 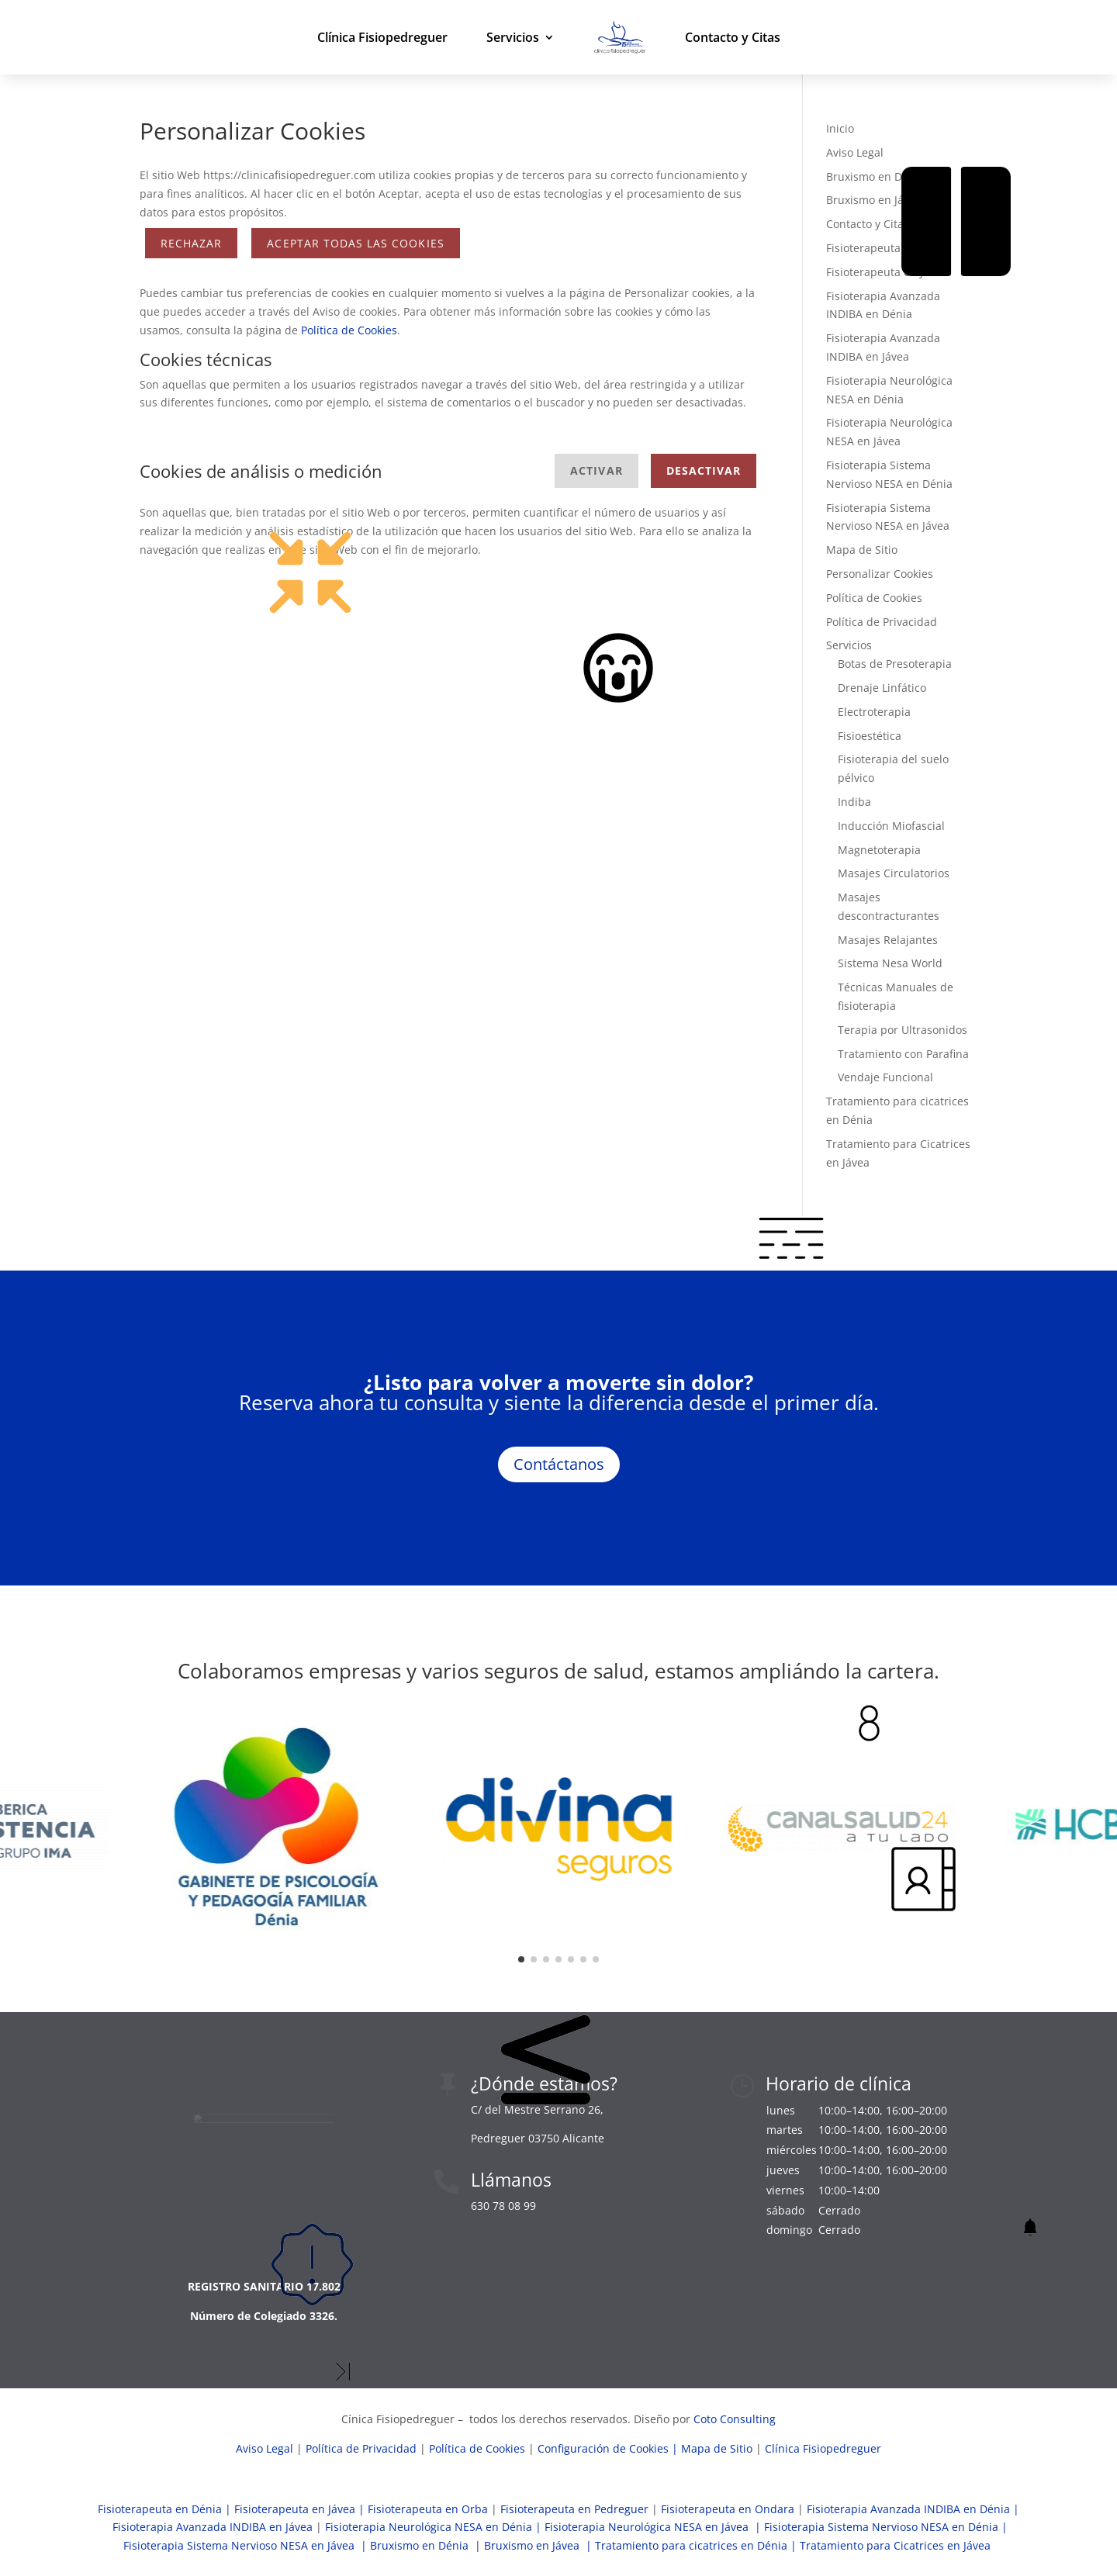 I want to click on view your notifications, so click(x=1030, y=2227).